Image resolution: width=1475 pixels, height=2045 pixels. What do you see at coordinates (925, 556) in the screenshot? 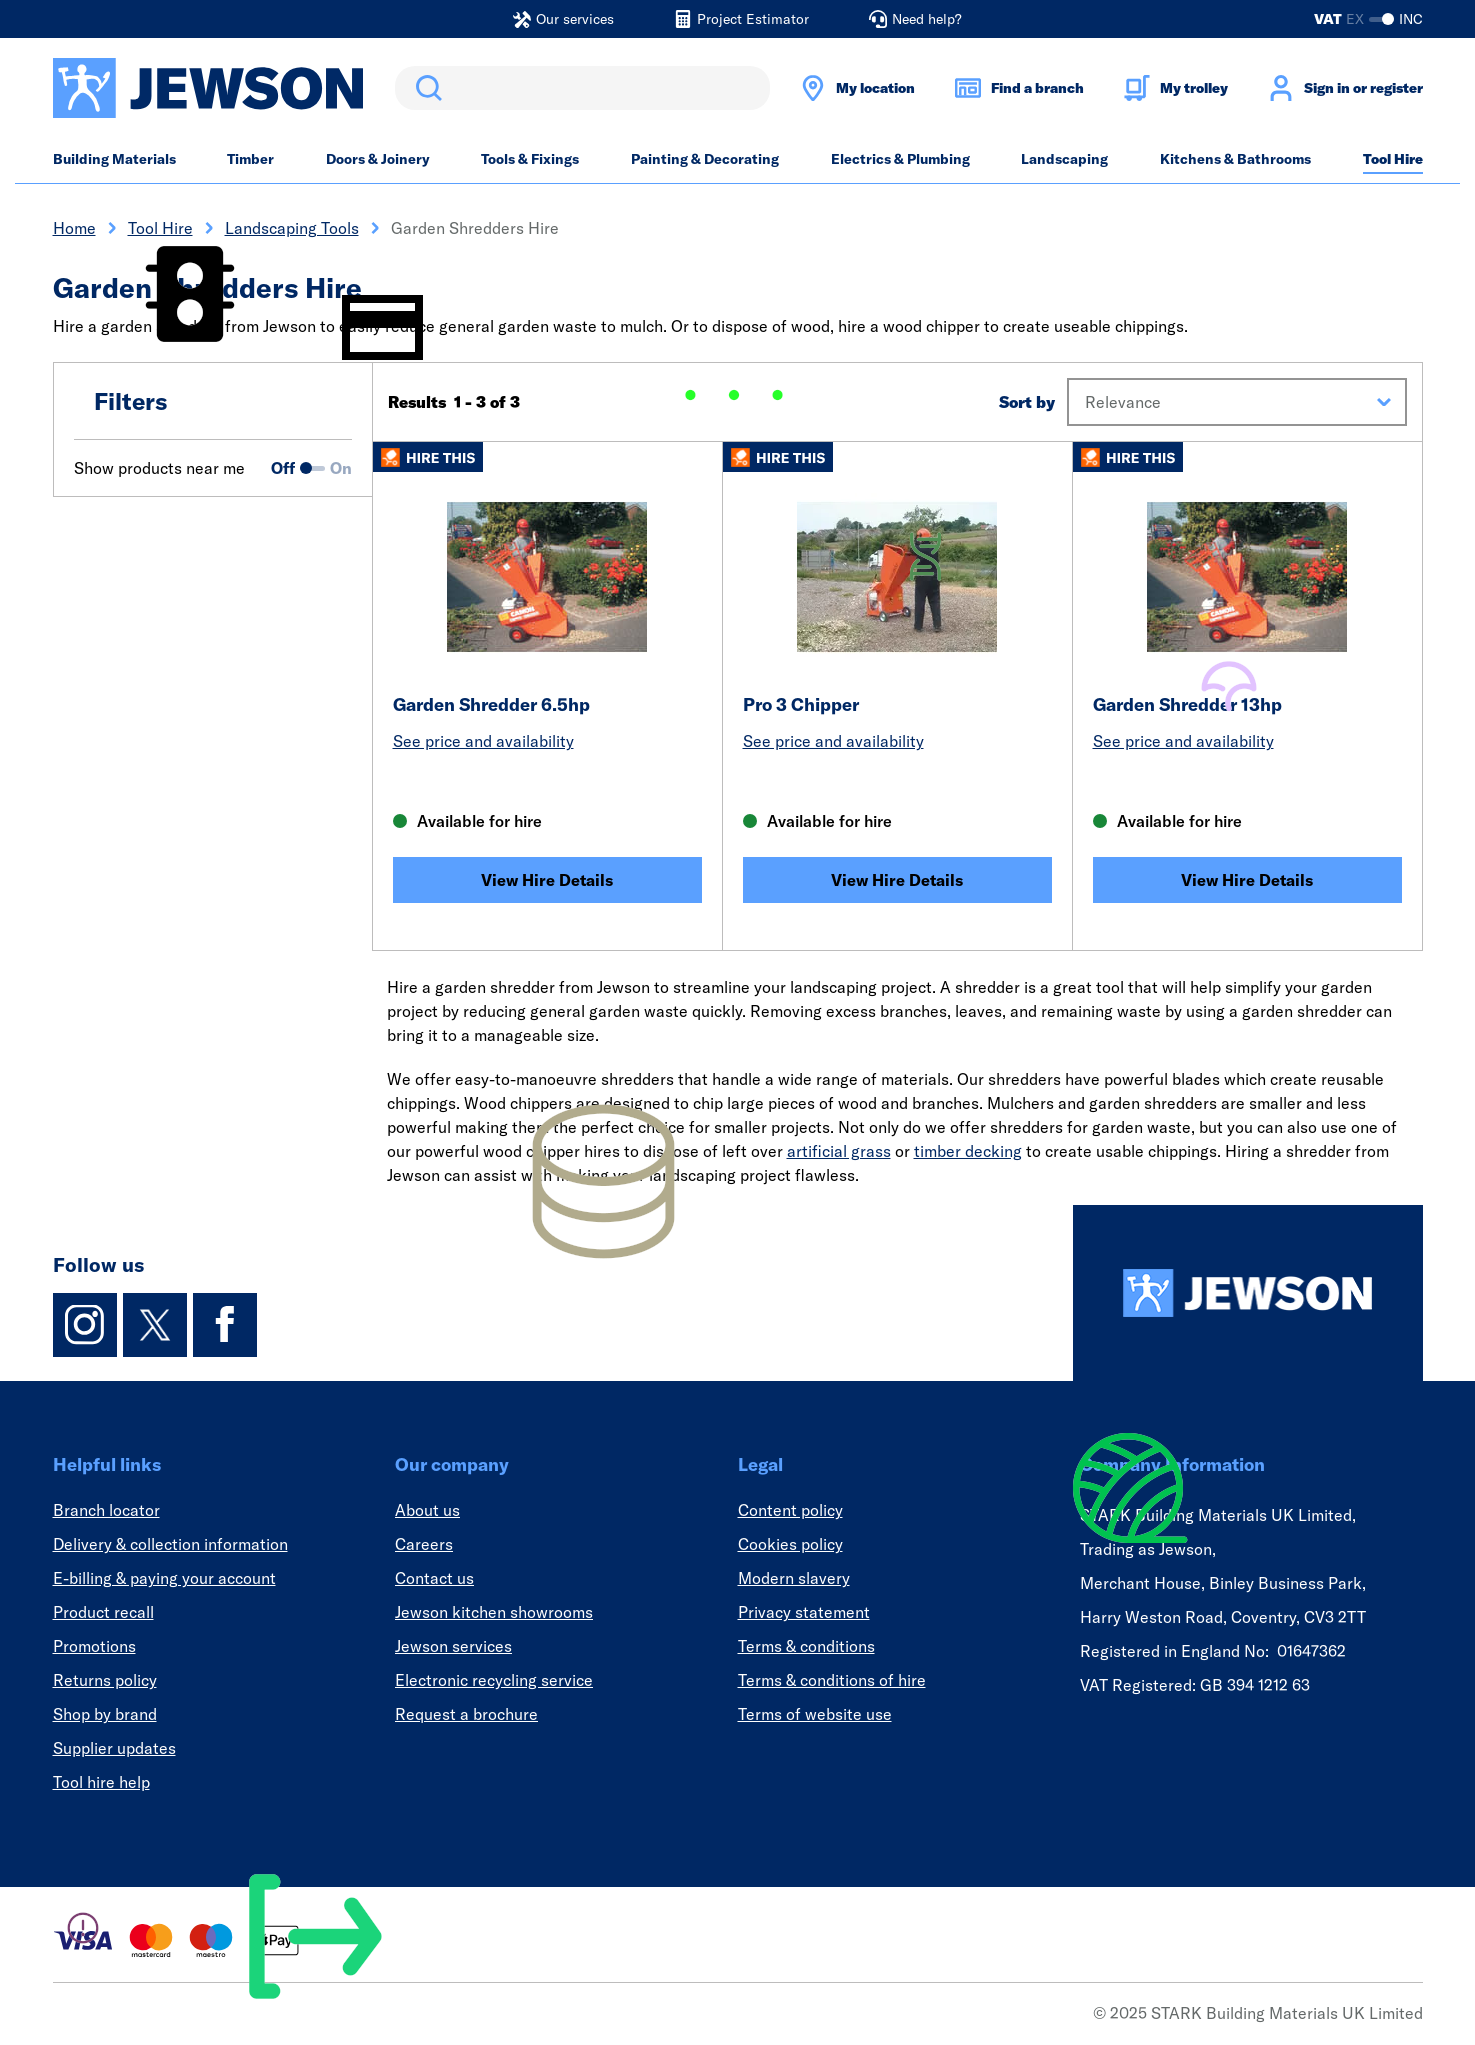
I see `access genetic or biological information` at bounding box center [925, 556].